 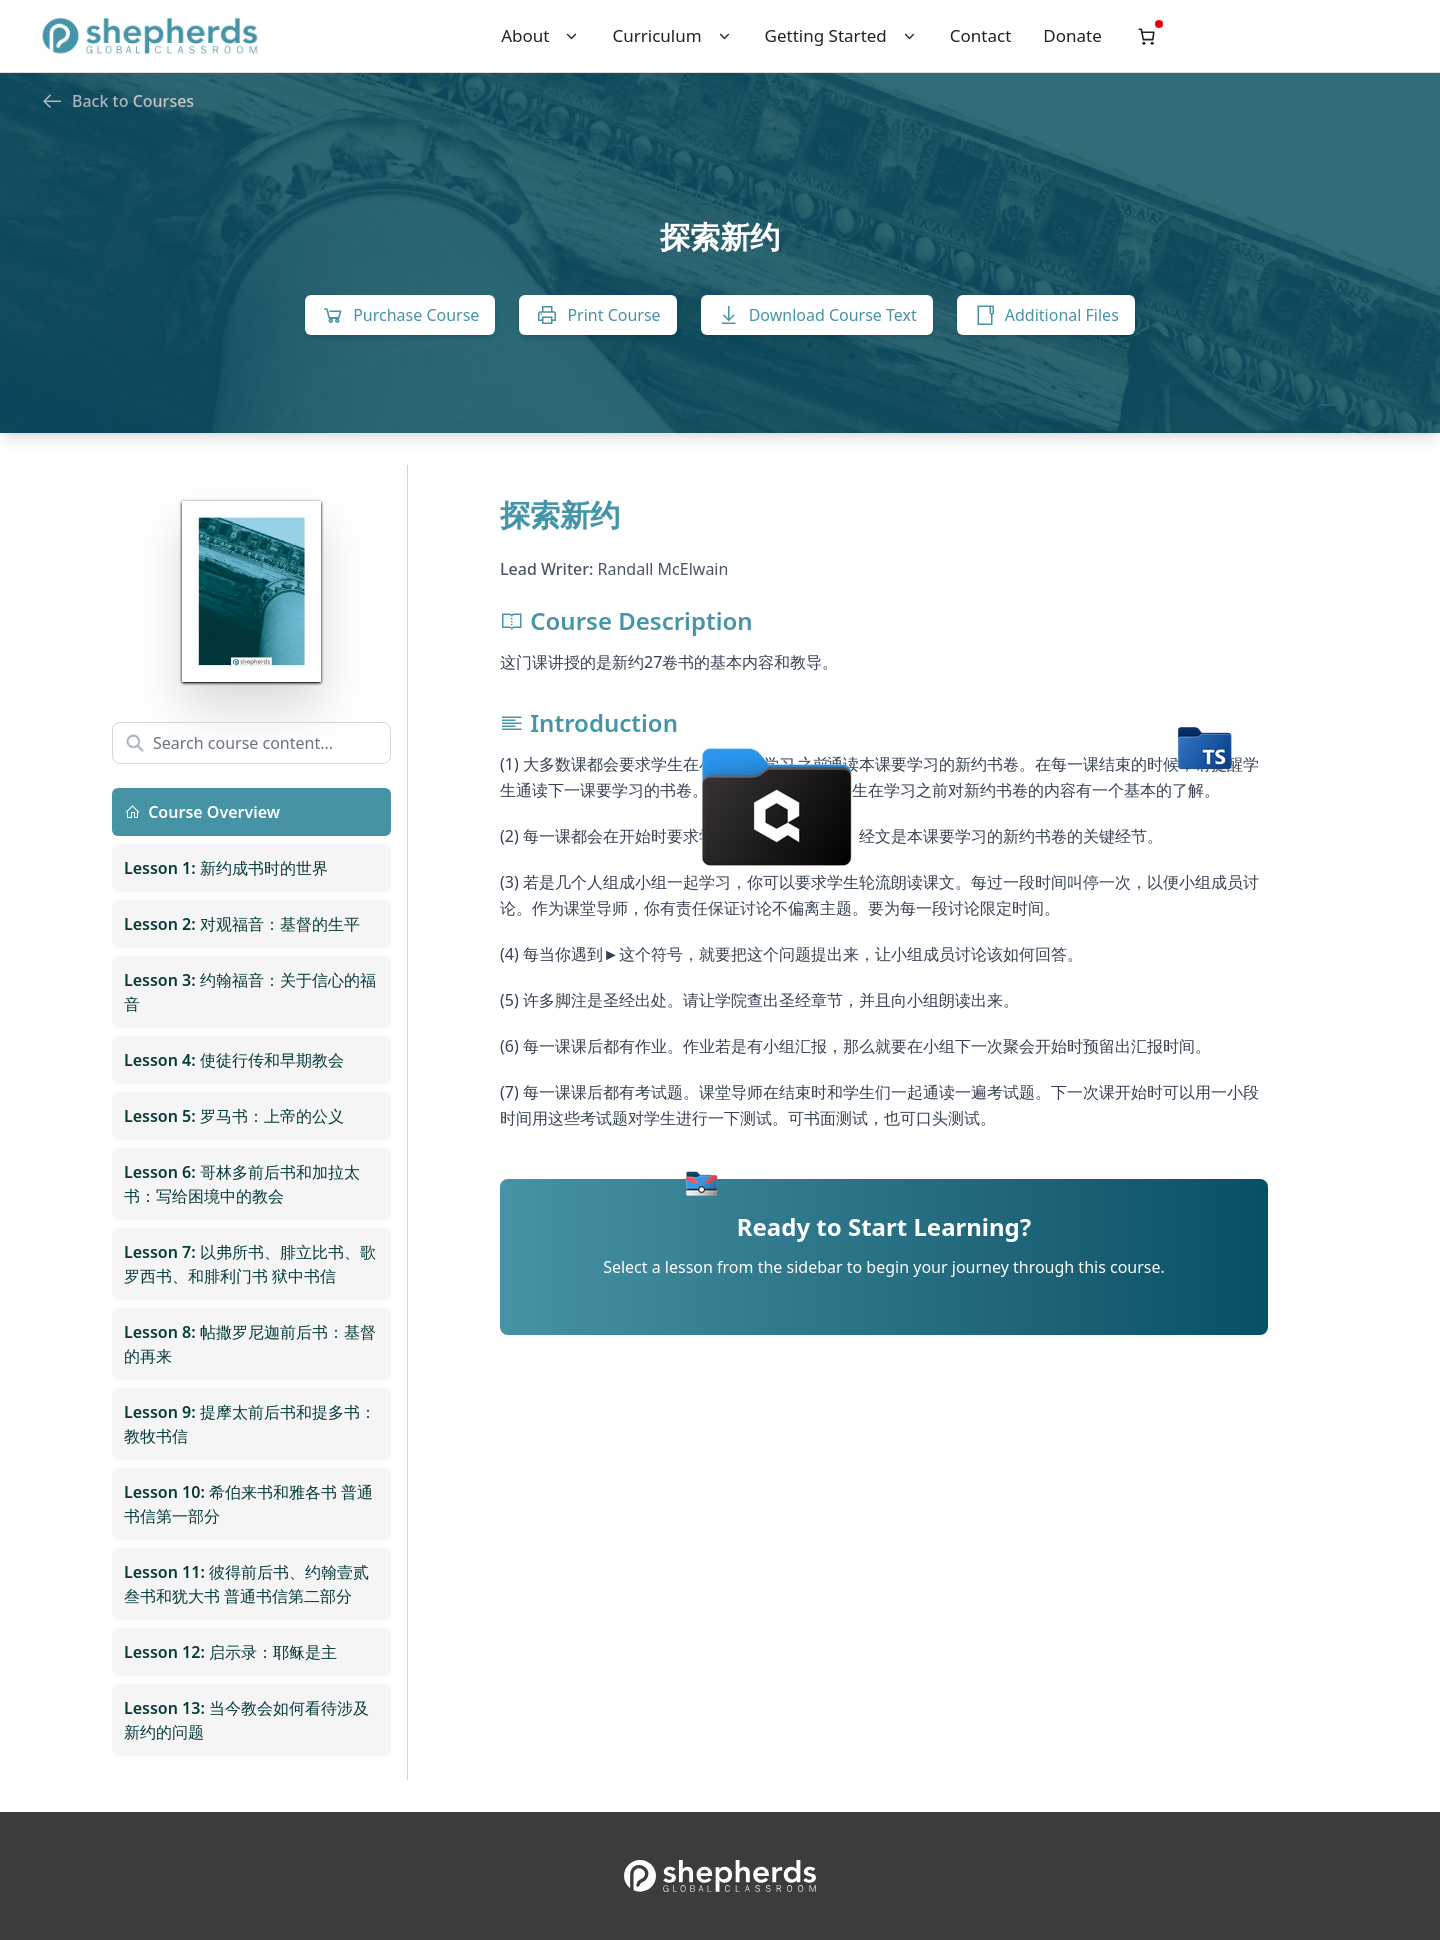 I want to click on folder for pokémon game files or saves, so click(x=701, y=1184).